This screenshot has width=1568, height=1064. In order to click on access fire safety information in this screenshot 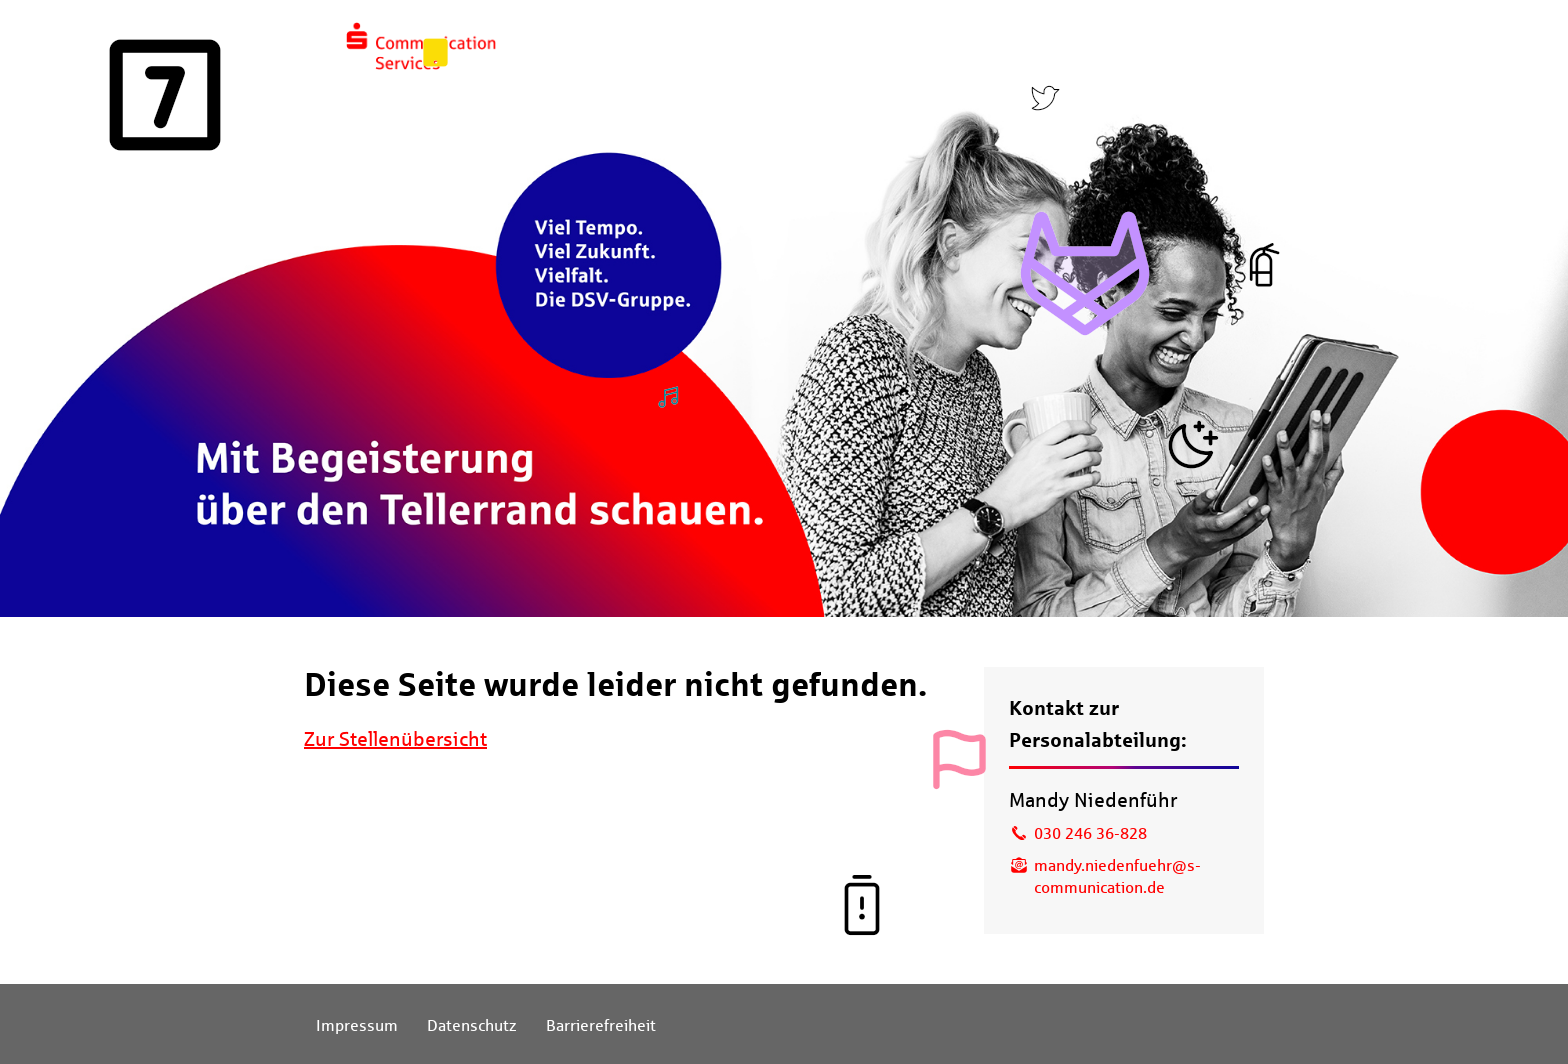, I will do `click(1262, 265)`.